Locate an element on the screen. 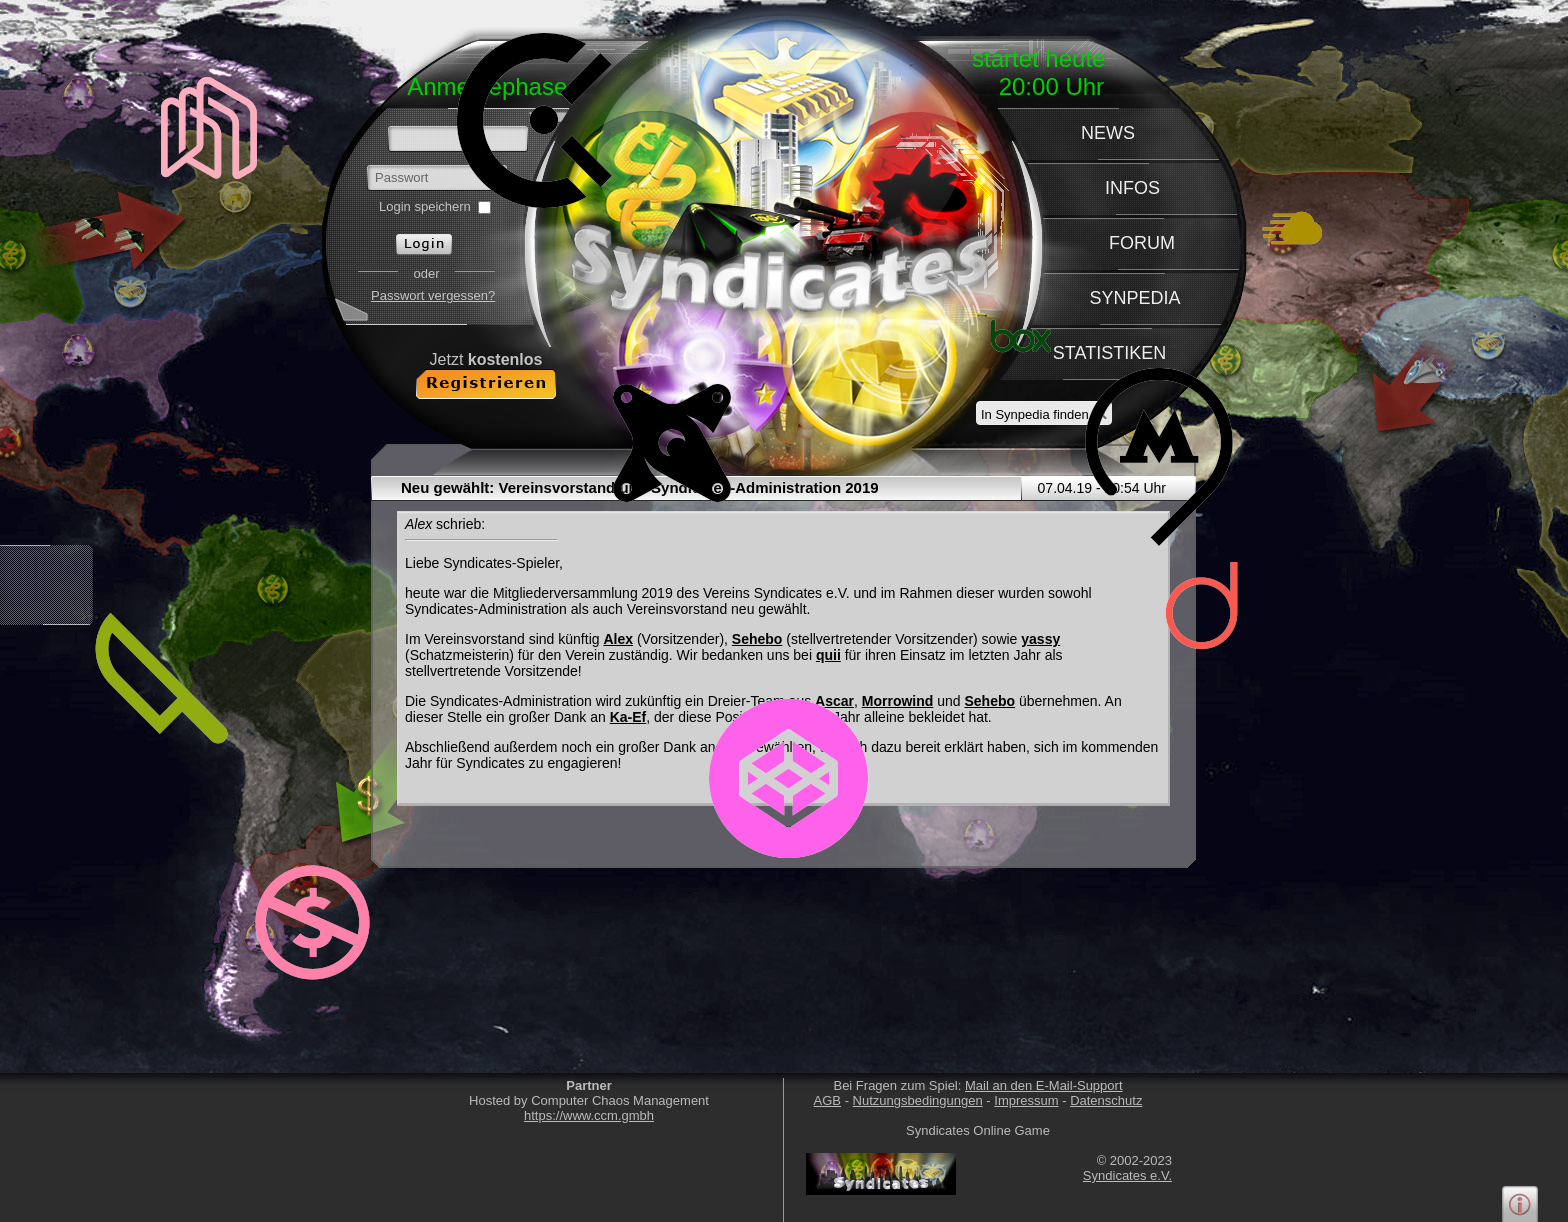  access cooking or recipe features is located at coordinates (159, 680).